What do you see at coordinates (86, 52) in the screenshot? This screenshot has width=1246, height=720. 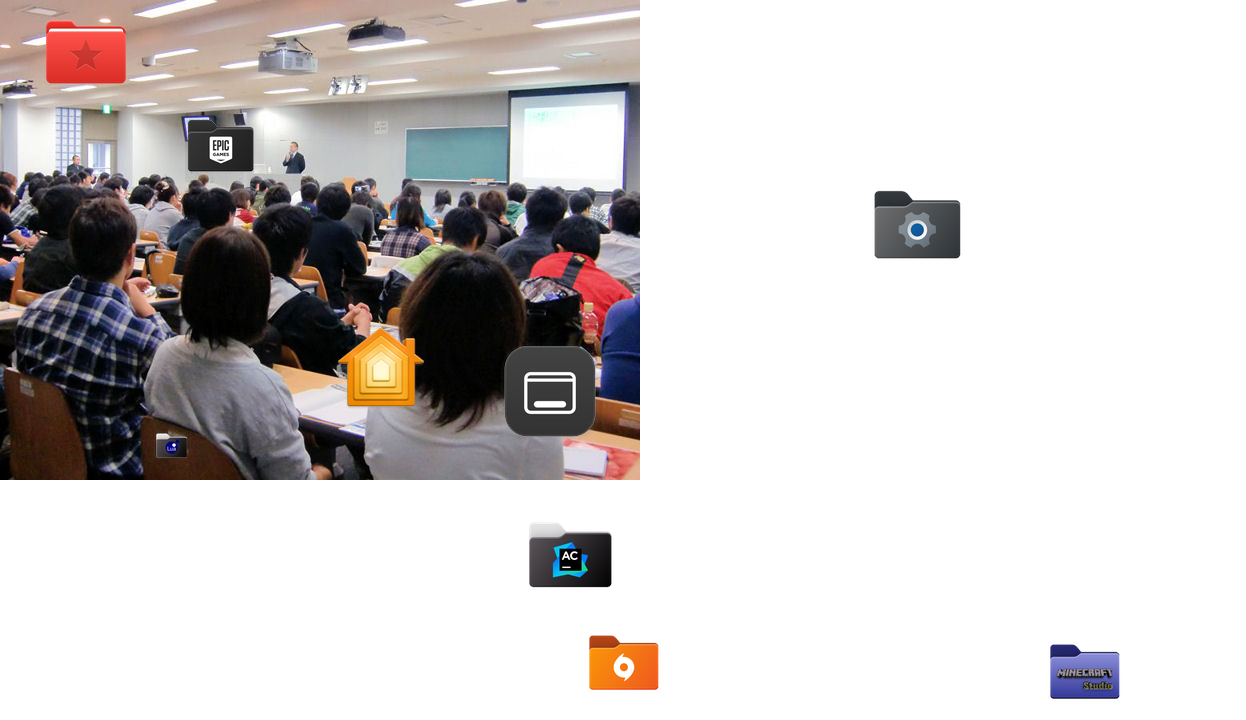 I see `access your bookmarked or favorited files` at bounding box center [86, 52].